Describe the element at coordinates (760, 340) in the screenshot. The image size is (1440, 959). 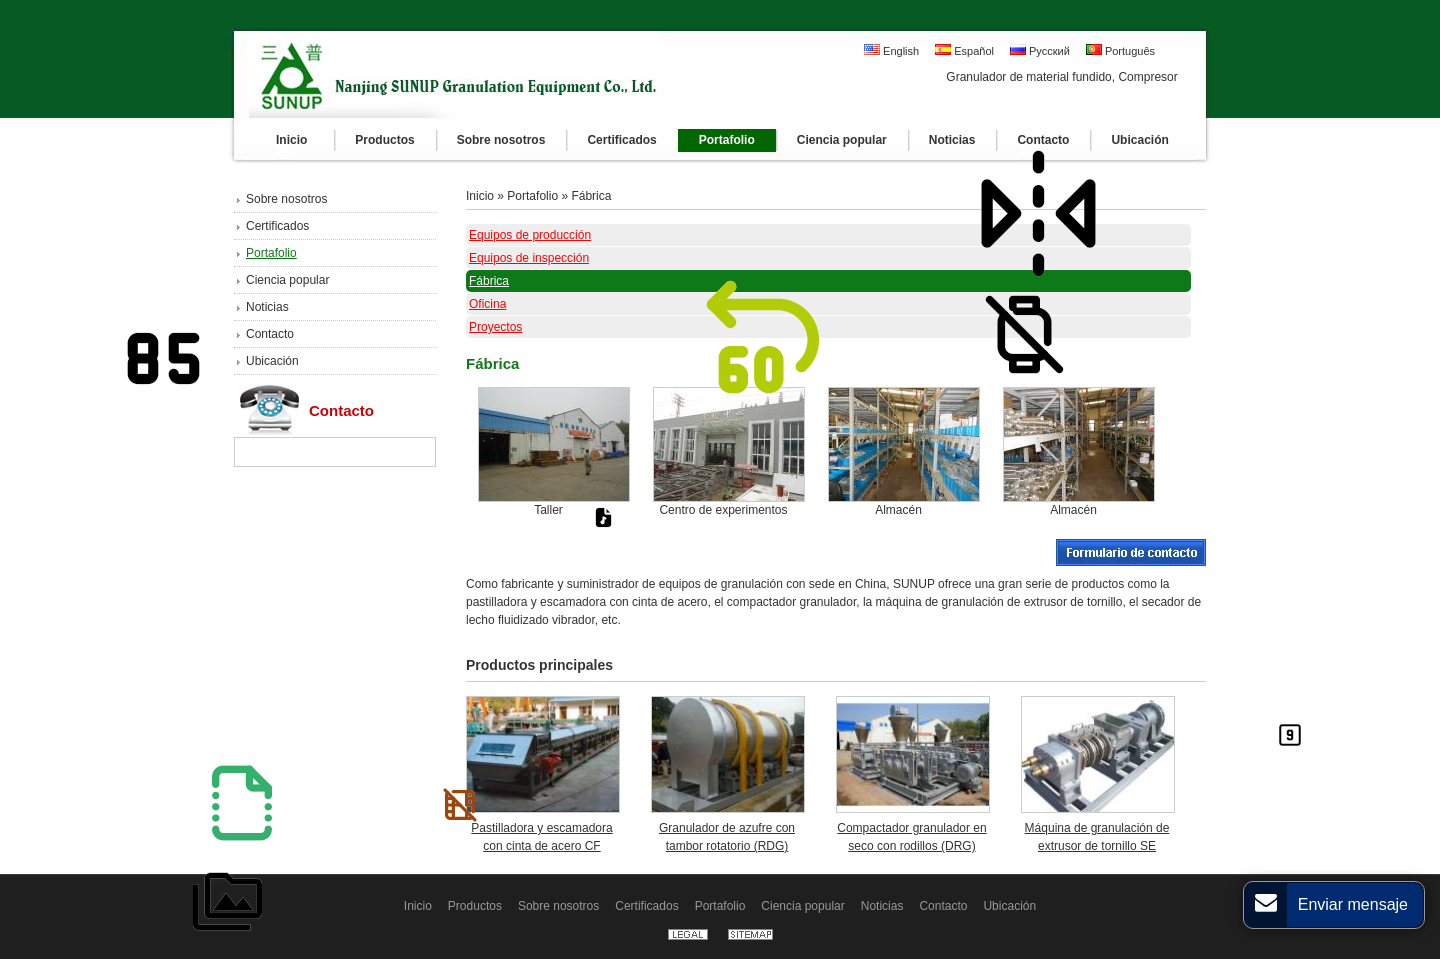
I see `rewind 60 seconds` at that location.